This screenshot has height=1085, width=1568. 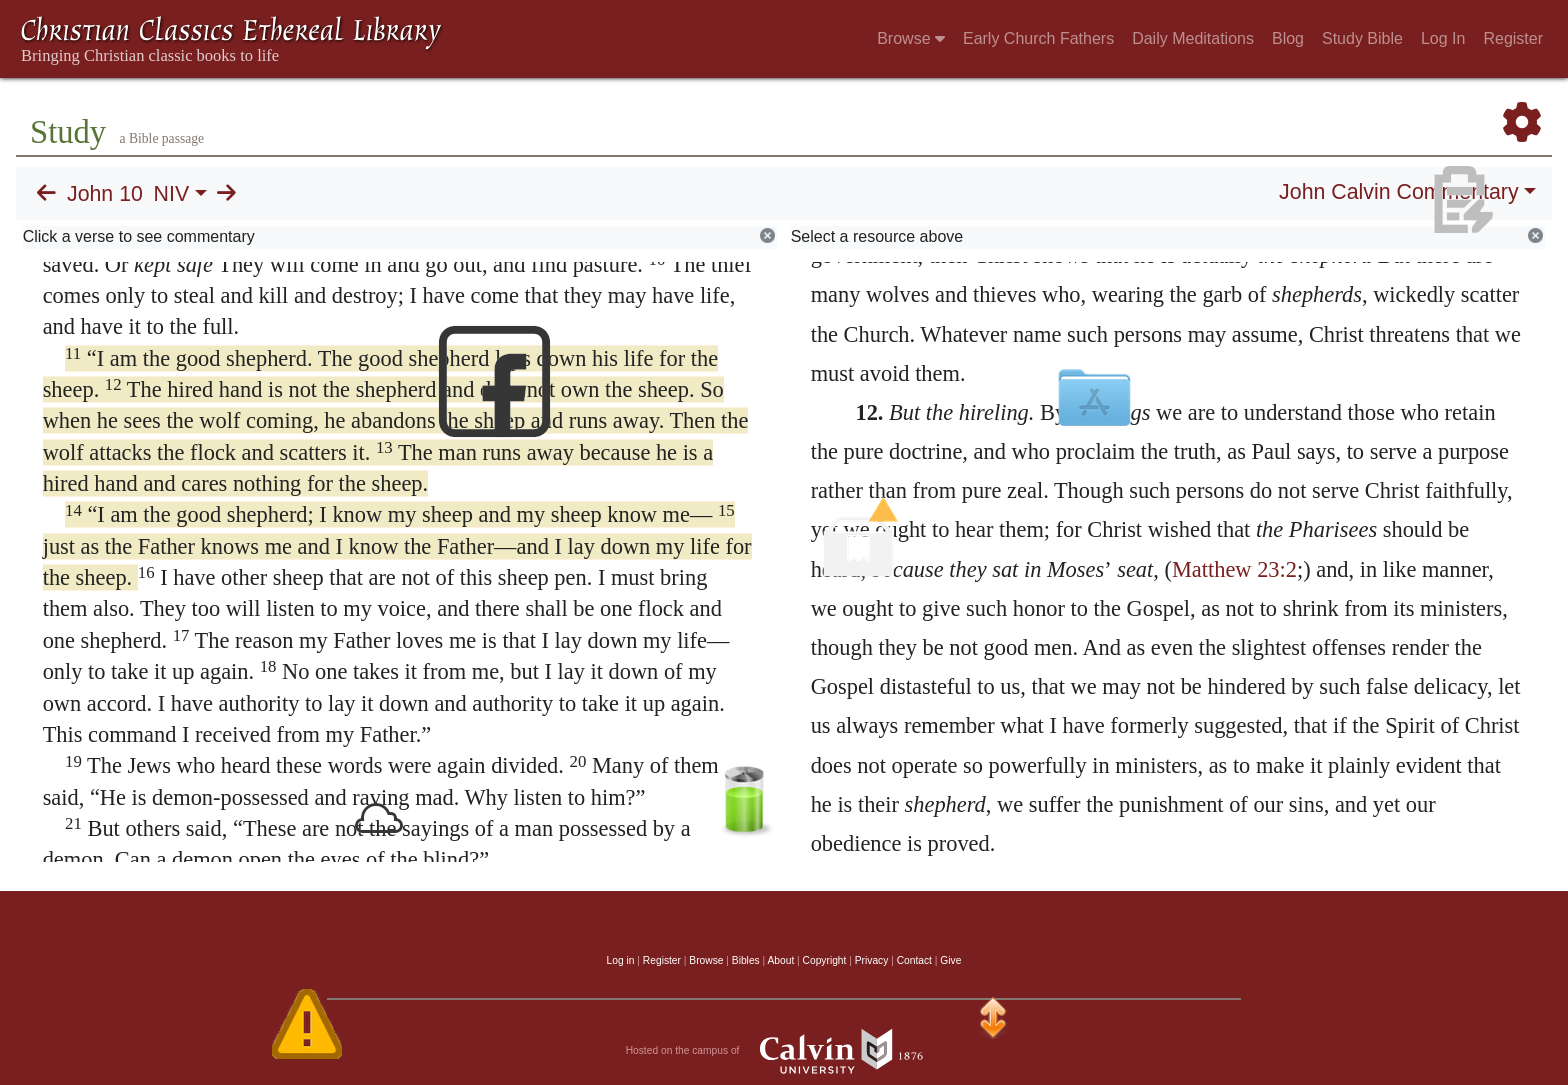 What do you see at coordinates (379, 818) in the screenshot?
I see `access cloud storage or sync settings` at bounding box center [379, 818].